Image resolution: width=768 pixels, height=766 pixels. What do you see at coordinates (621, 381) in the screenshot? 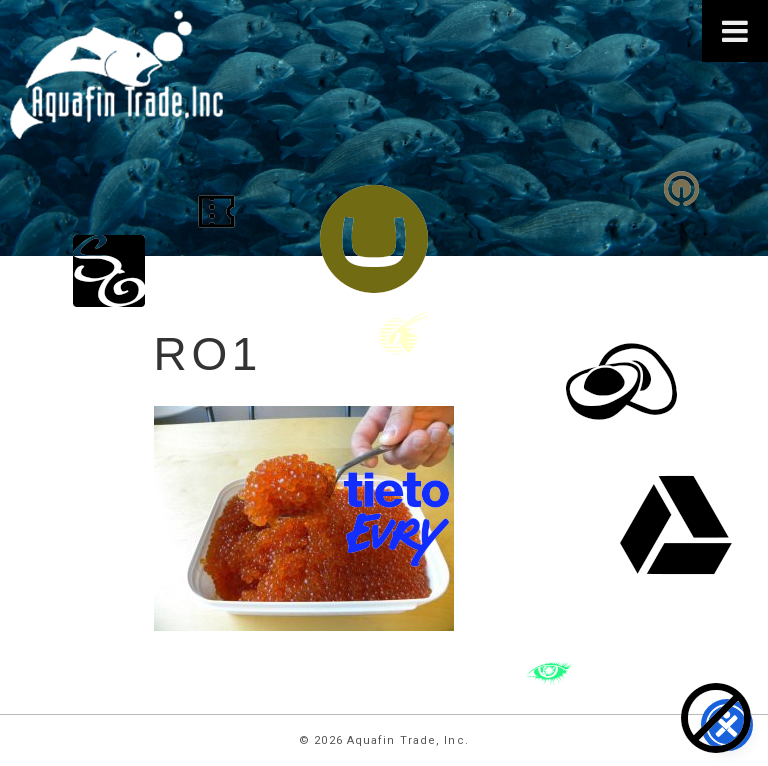
I see `ArangoDB database service logo` at bounding box center [621, 381].